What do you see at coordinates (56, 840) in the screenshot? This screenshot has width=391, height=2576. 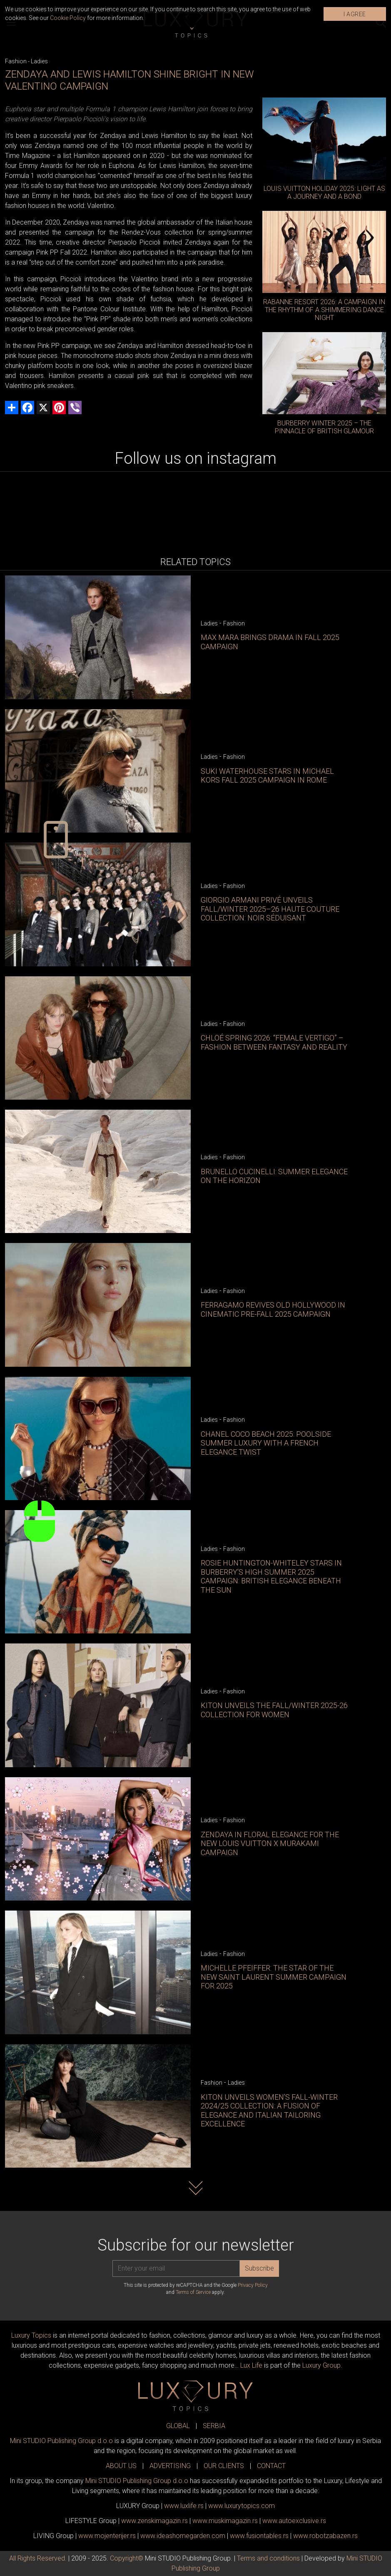 I see `access device camera settings` at bounding box center [56, 840].